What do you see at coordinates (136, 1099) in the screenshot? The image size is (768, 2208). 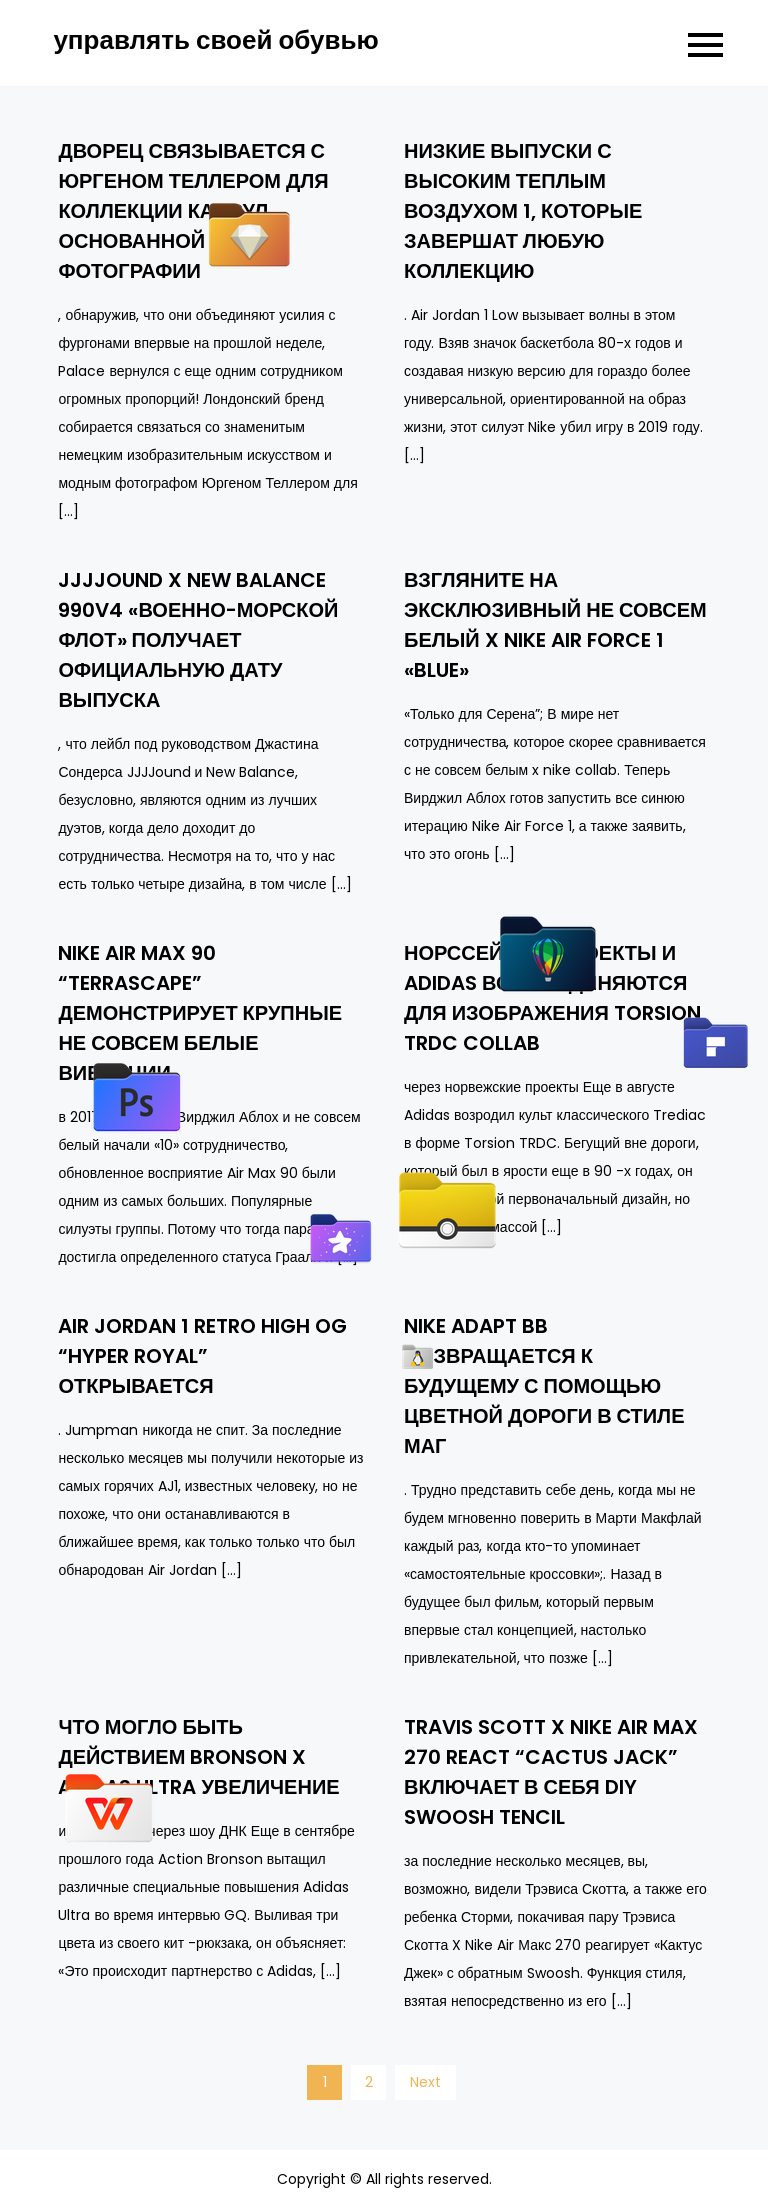 I see `open folder containing Adobe Photoshop files` at bounding box center [136, 1099].